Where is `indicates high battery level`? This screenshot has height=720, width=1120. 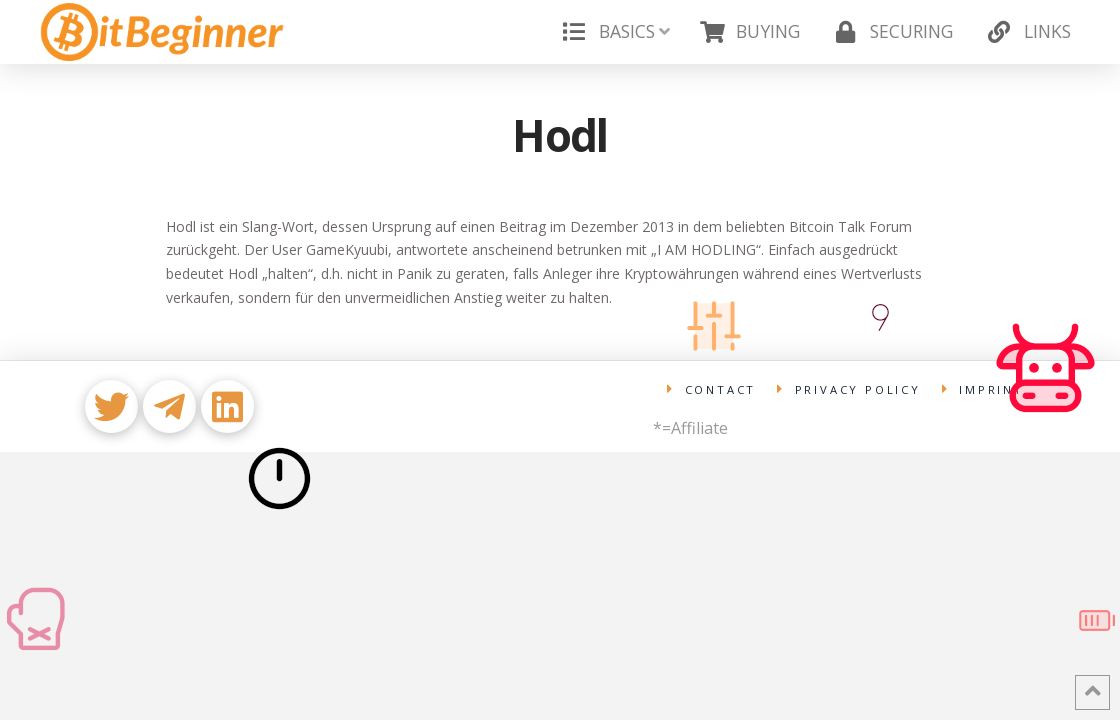 indicates high battery level is located at coordinates (1096, 620).